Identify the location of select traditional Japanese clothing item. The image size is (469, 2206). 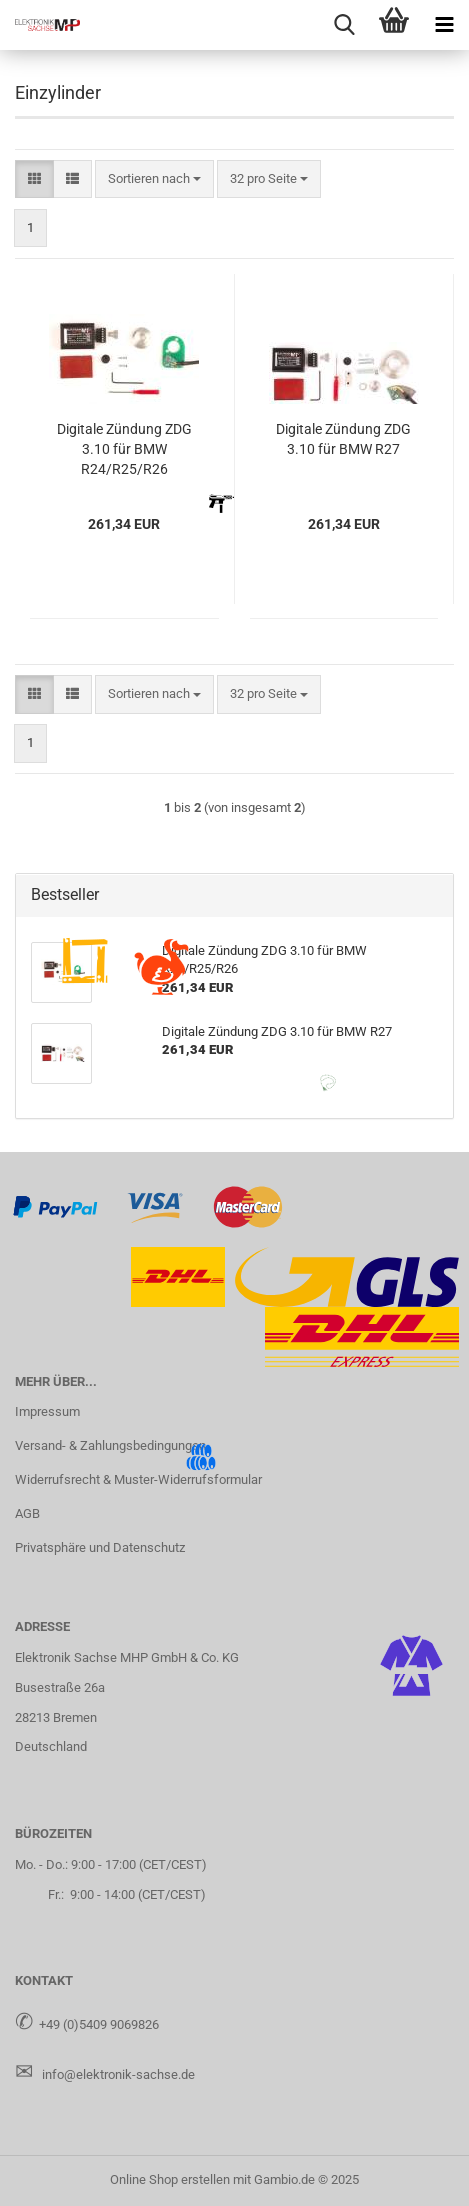
(411, 1665).